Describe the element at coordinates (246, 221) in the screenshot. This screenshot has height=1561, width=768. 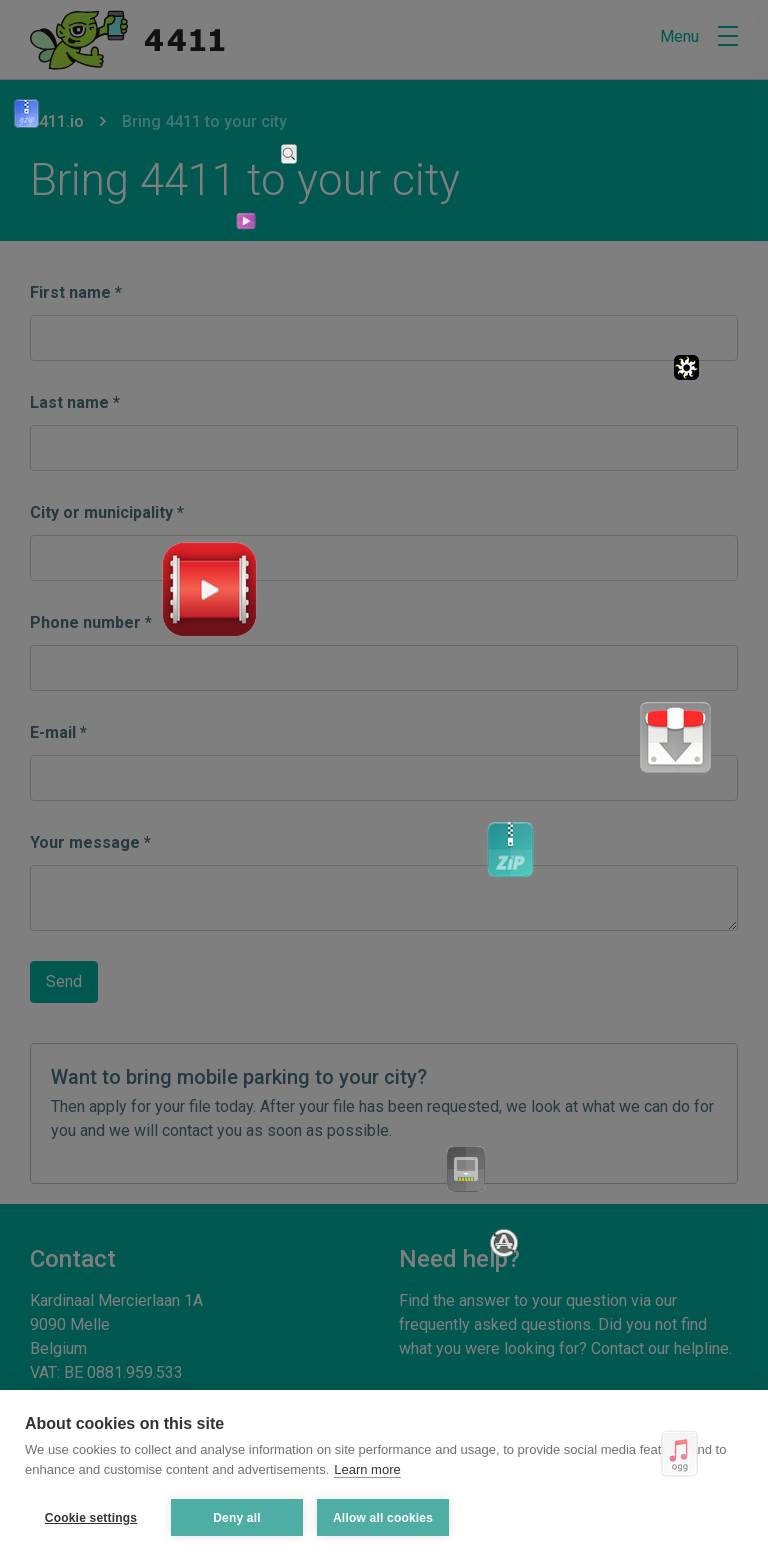
I see `open the video player app` at that location.